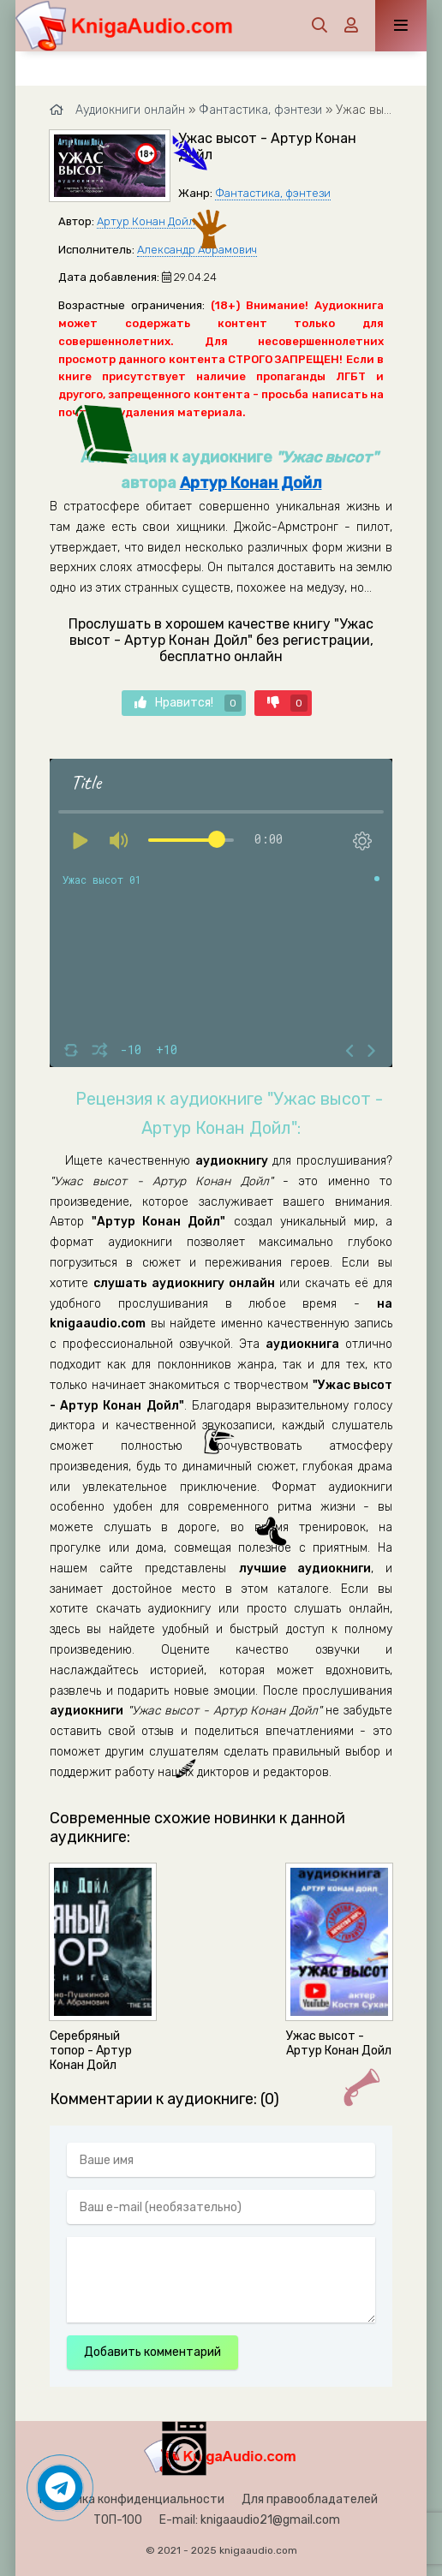 Image resolution: width=442 pixels, height=2576 pixels. Describe the element at coordinates (208, 229) in the screenshot. I see `high-five or wave gesture` at that location.